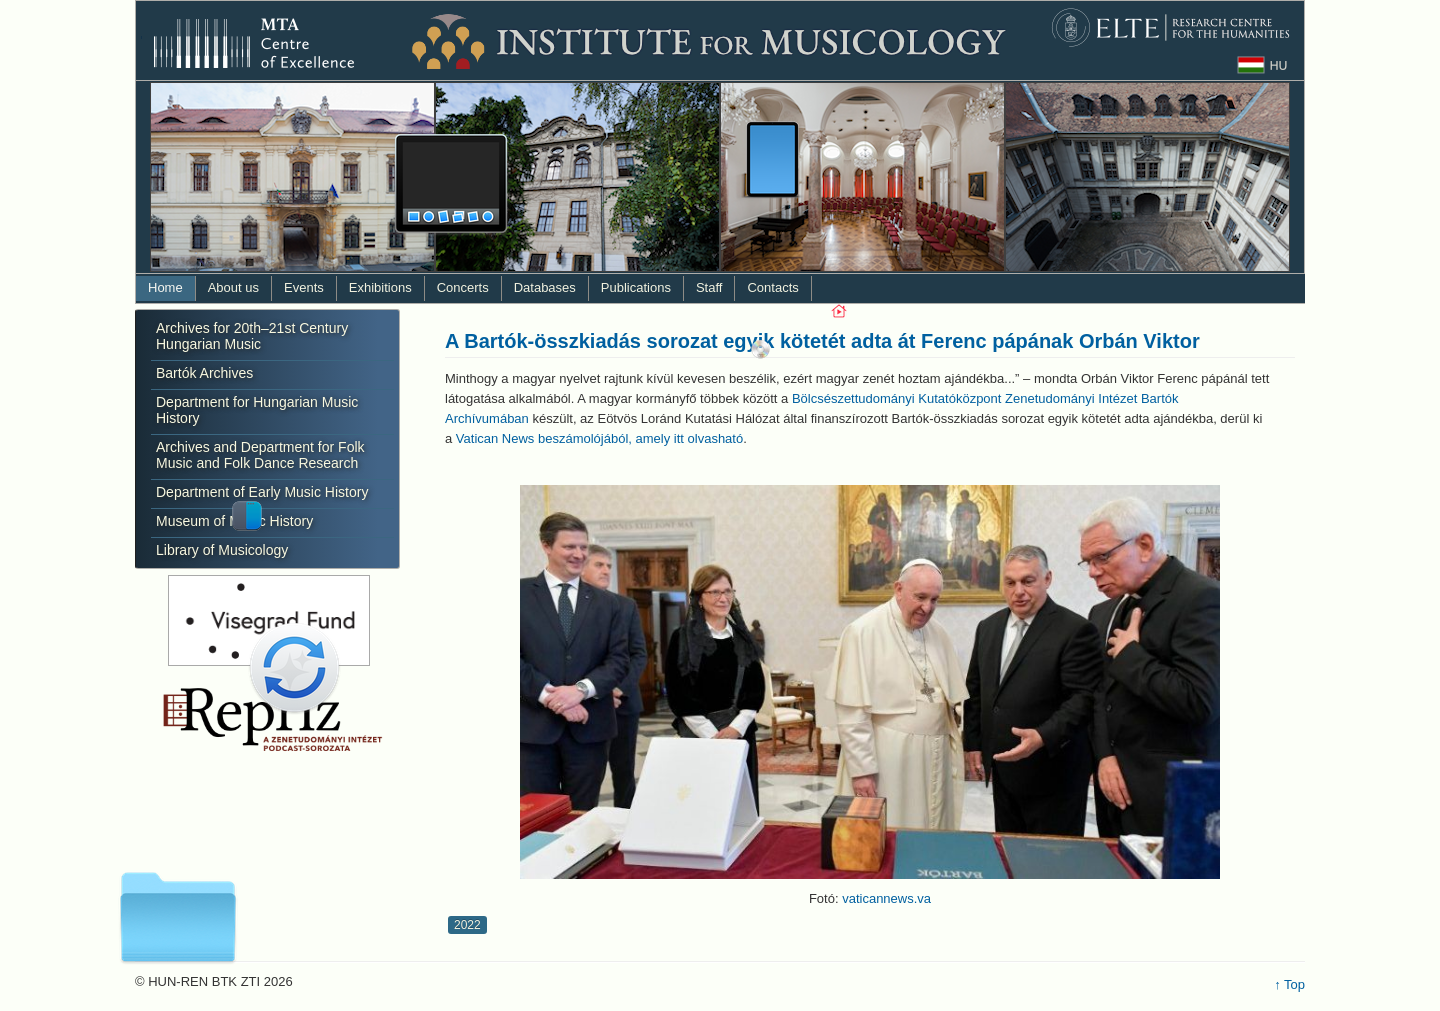 The height and width of the screenshot is (1011, 1440). Describe the element at coordinates (772, 151) in the screenshot. I see `iPad Mini device icon` at that location.